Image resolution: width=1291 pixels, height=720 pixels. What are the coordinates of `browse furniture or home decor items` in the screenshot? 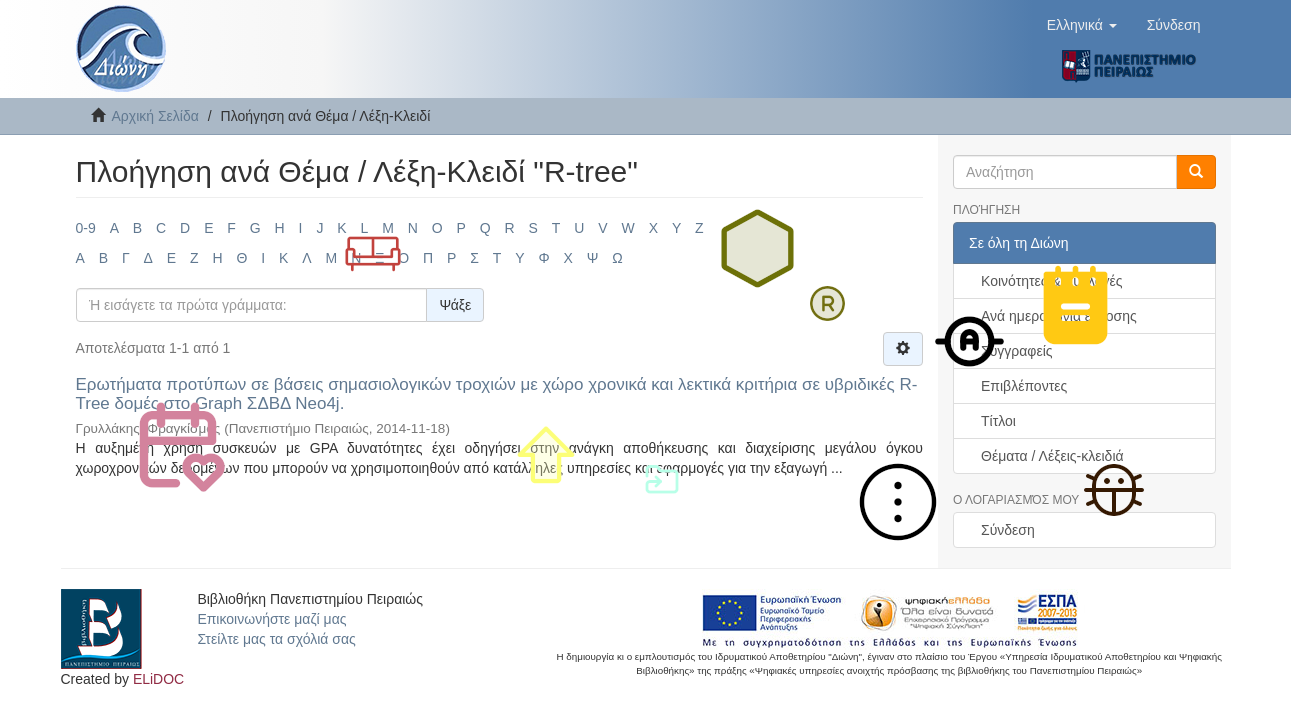 It's located at (373, 253).